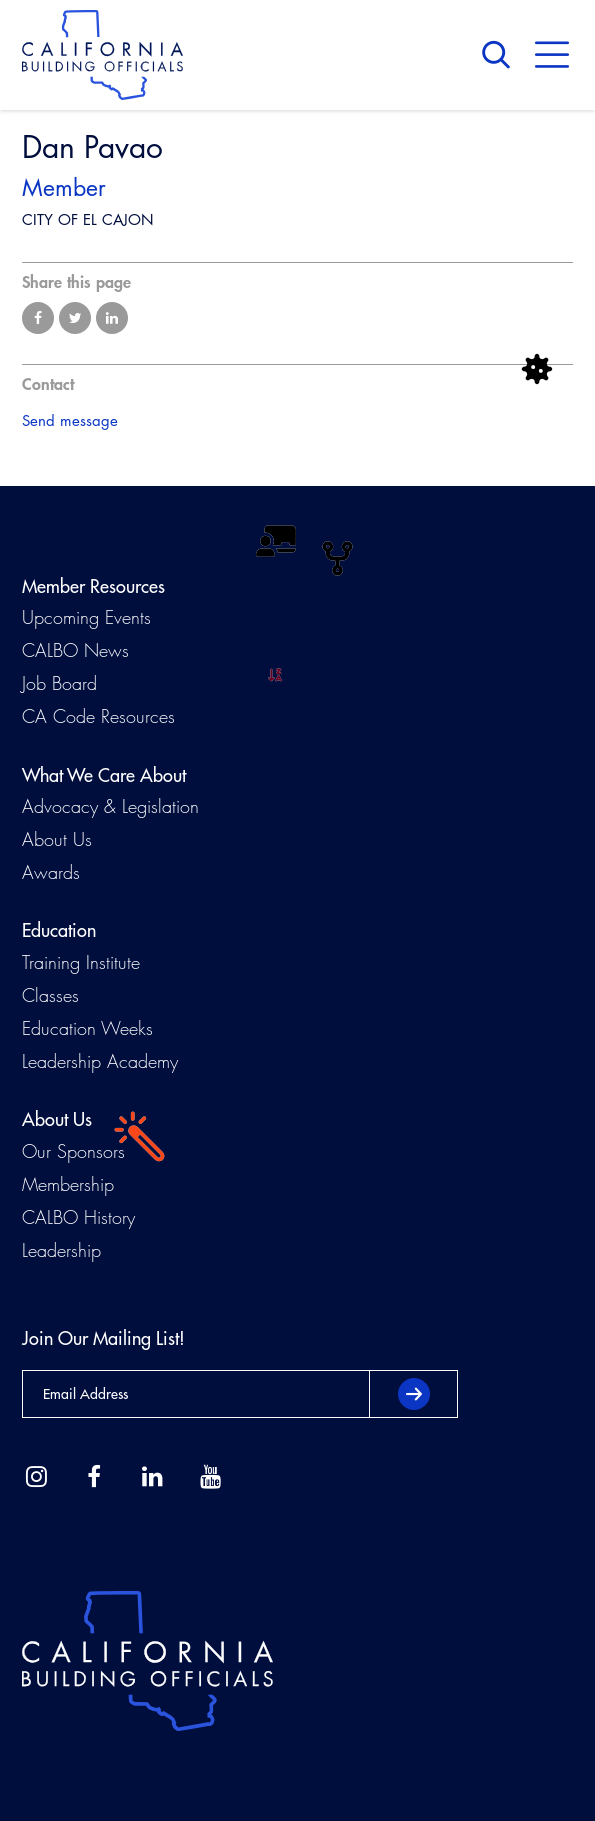 This screenshot has width=595, height=1821. What do you see at coordinates (275, 675) in the screenshot?
I see `sort items alphabetically in descending order (Z to A)` at bounding box center [275, 675].